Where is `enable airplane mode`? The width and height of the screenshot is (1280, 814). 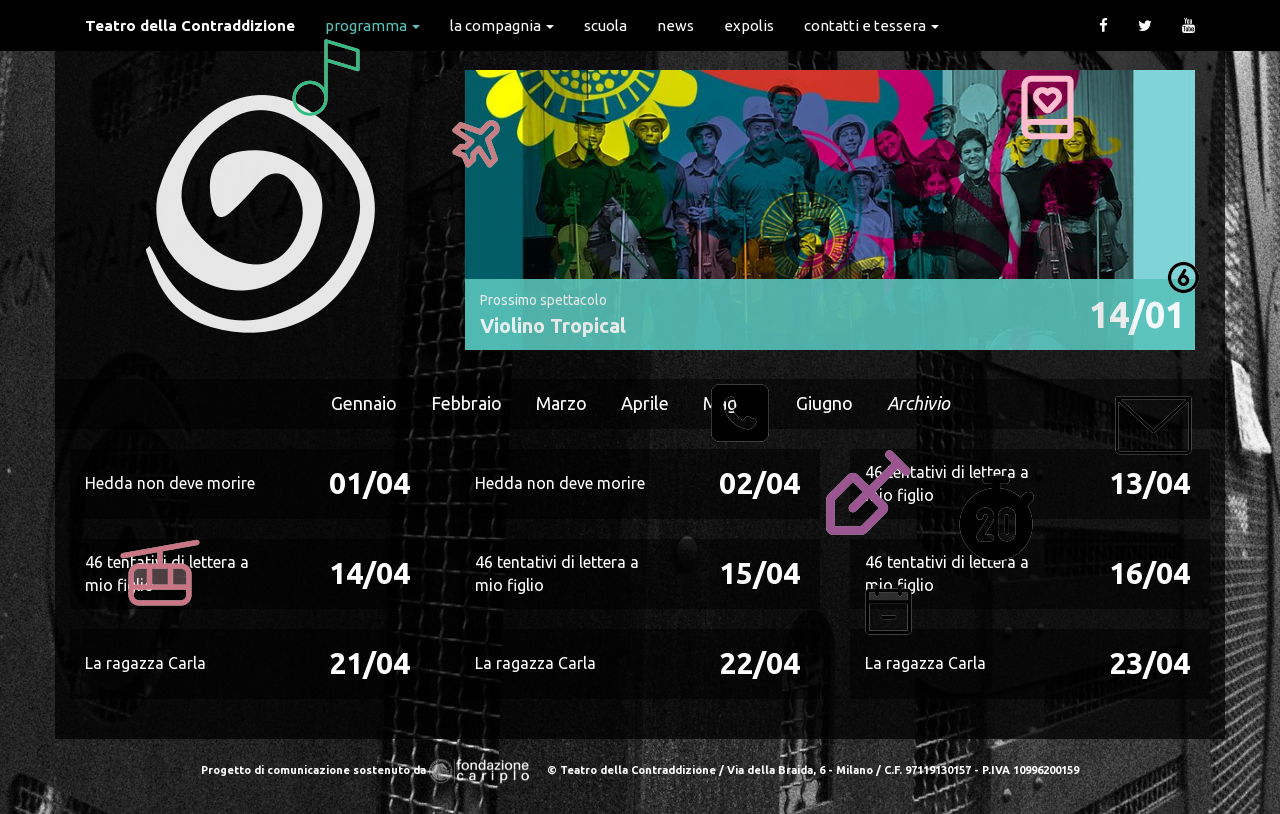
enable airplane mode is located at coordinates (477, 143).